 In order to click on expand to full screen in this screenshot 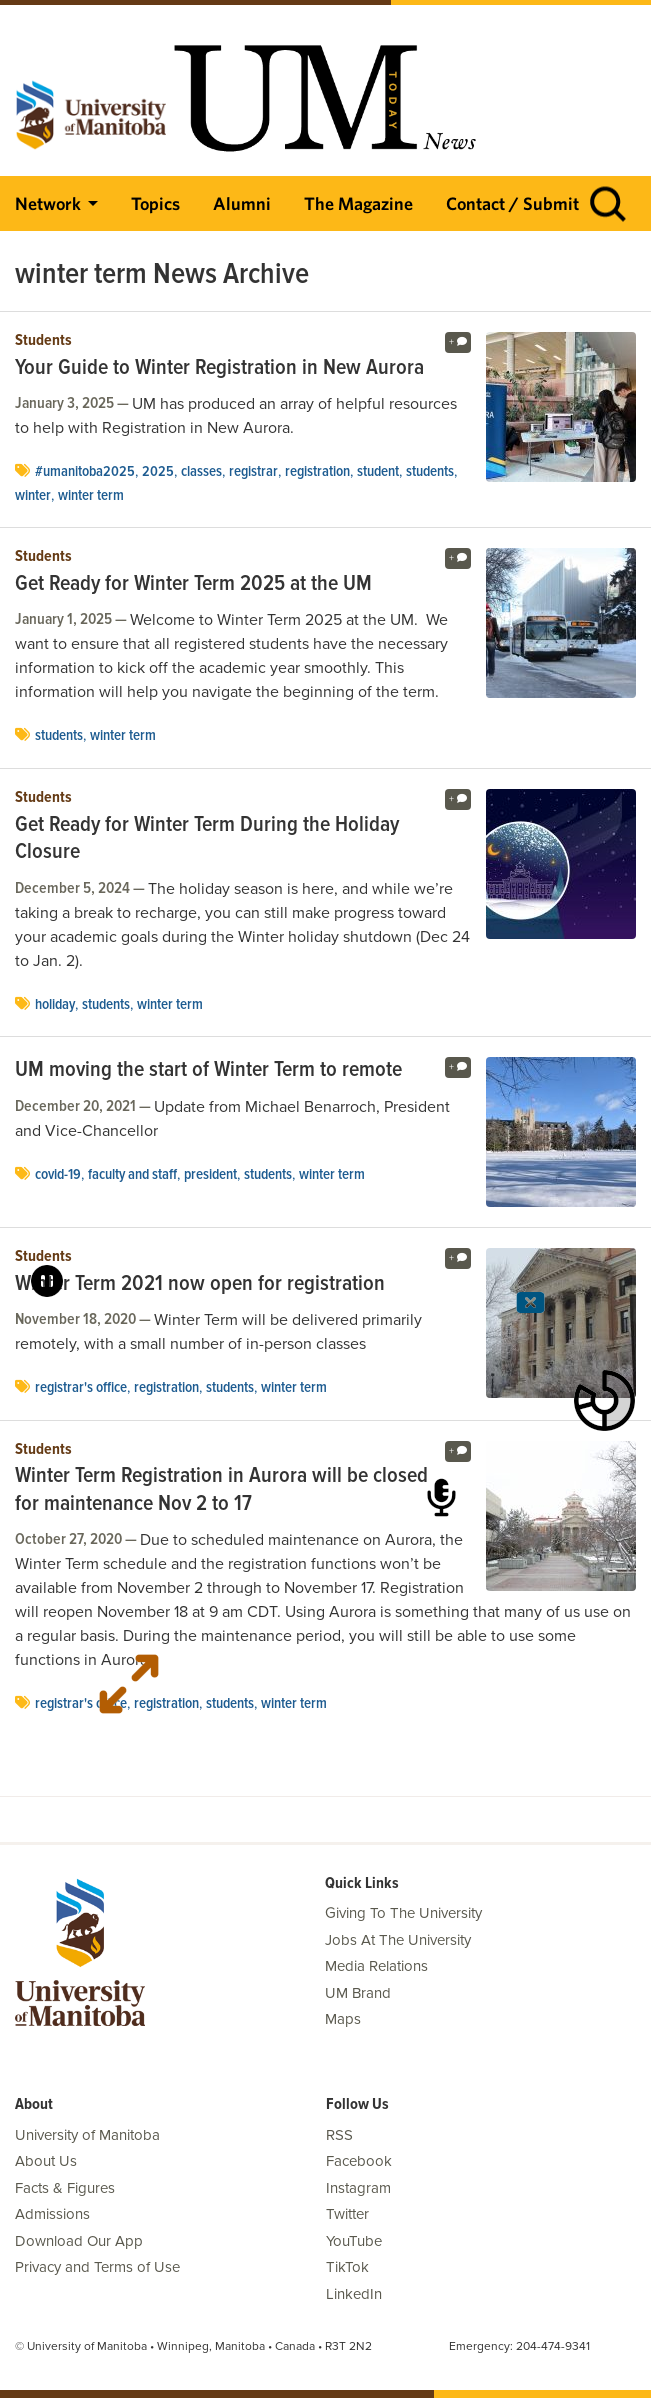, I will do `click(129, 1684)`.